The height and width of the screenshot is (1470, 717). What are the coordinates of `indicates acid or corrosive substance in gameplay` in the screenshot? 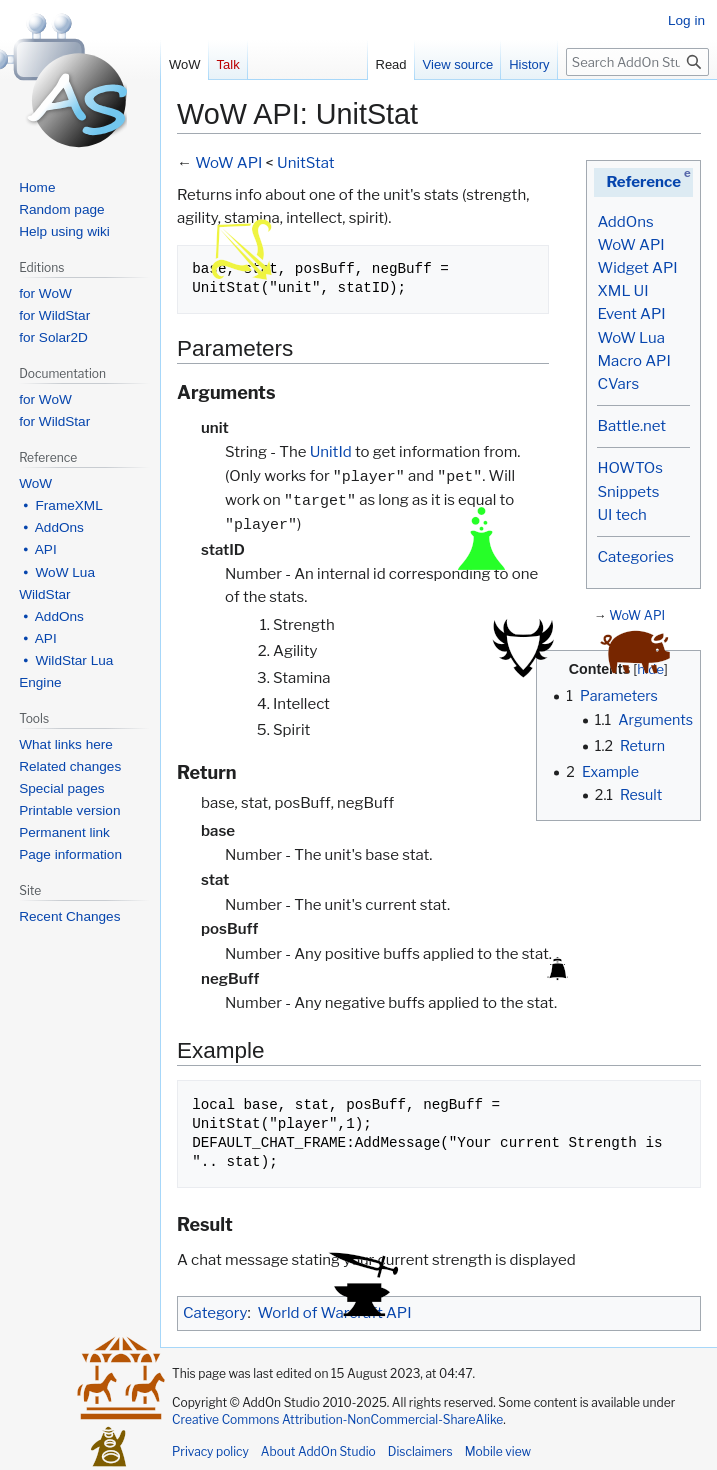 It's located at (481, 538).